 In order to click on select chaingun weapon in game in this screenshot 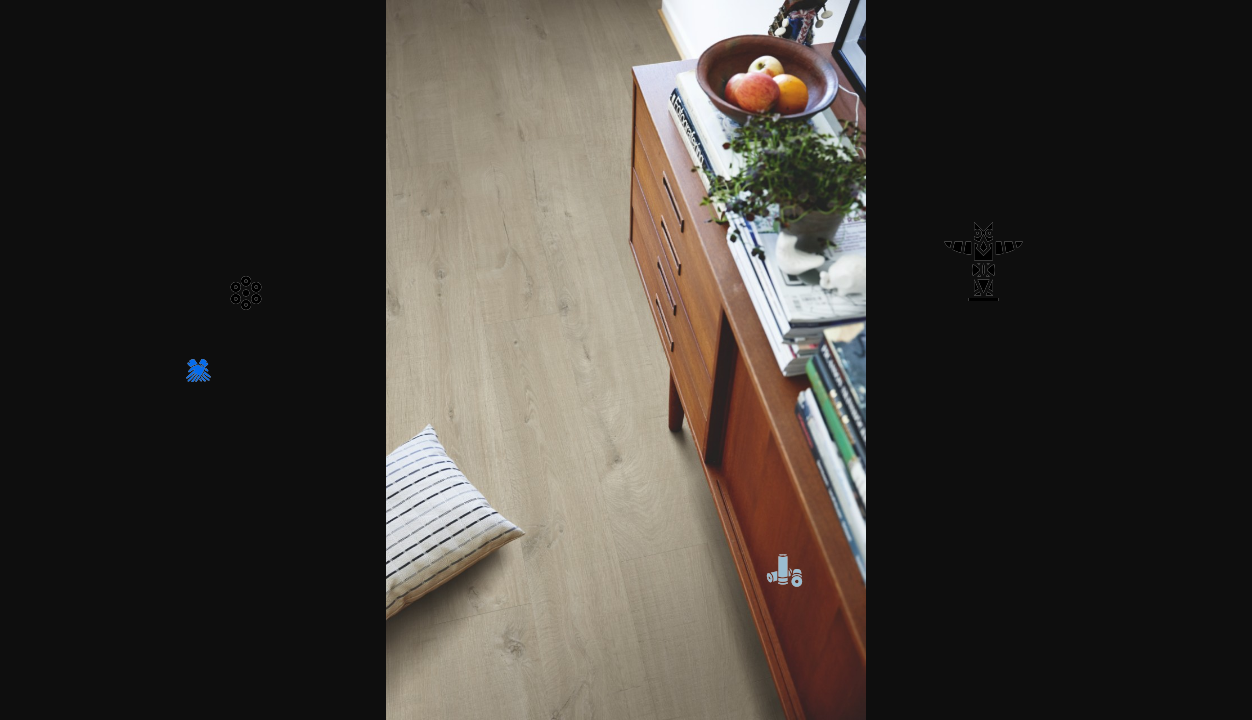, I will do `click(246, 293)`.